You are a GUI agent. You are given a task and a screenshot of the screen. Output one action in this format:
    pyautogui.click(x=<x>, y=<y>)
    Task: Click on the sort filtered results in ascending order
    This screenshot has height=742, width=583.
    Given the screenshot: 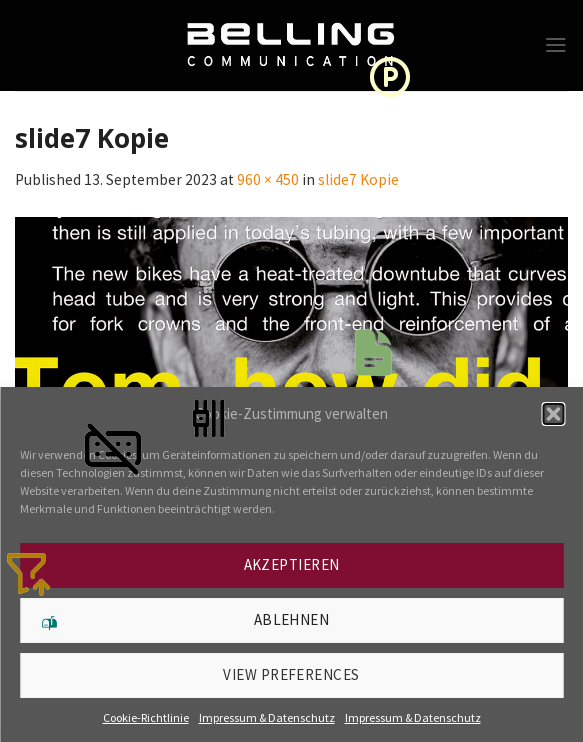 What is the action you would take?
    pyautogui.click(x=26, y=572)
    